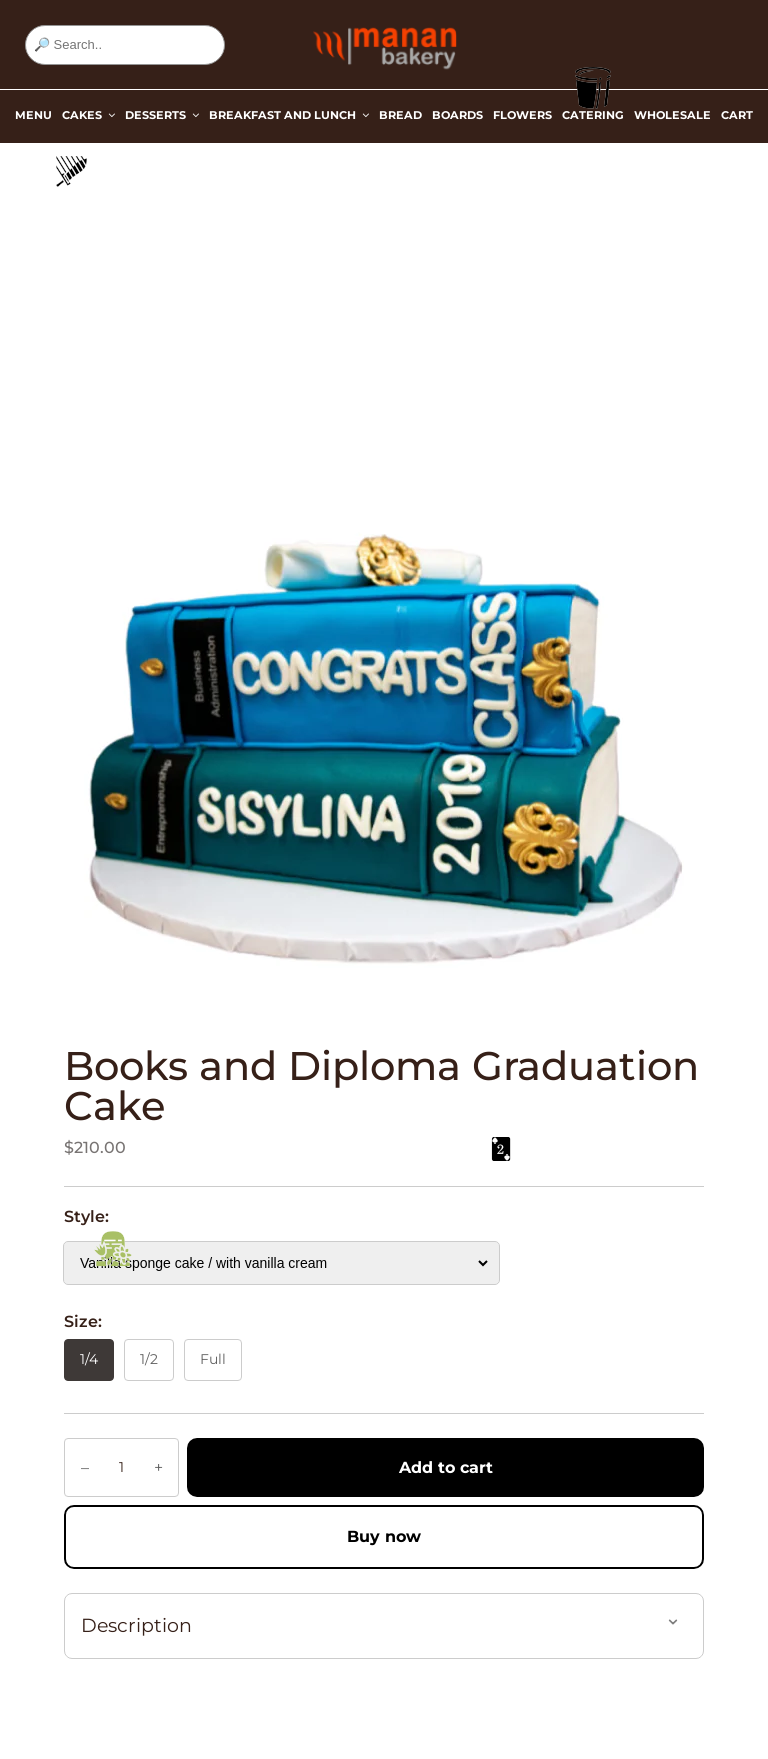  I want to click on metal bucket item in game inventory, so click(593, 81).